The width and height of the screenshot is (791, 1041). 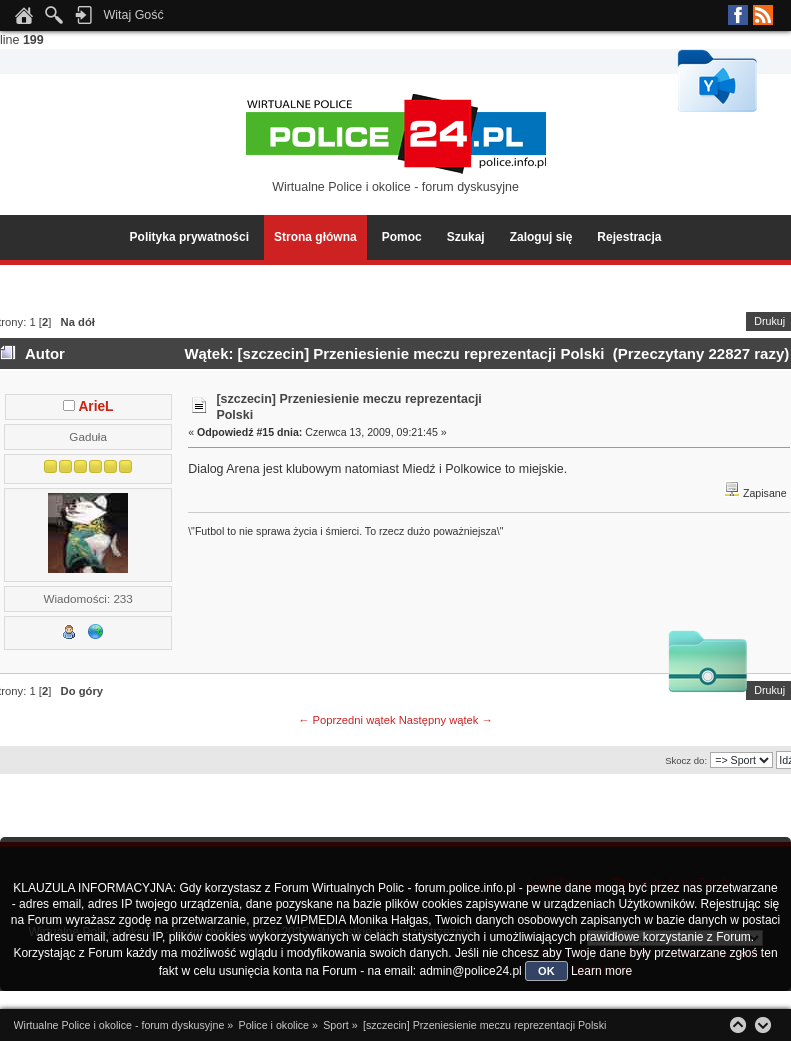 What do you see at coordinates (707, 663) in the screenshot?
I see `open folder containing pokémon game files` at bounding box center [707, 663].